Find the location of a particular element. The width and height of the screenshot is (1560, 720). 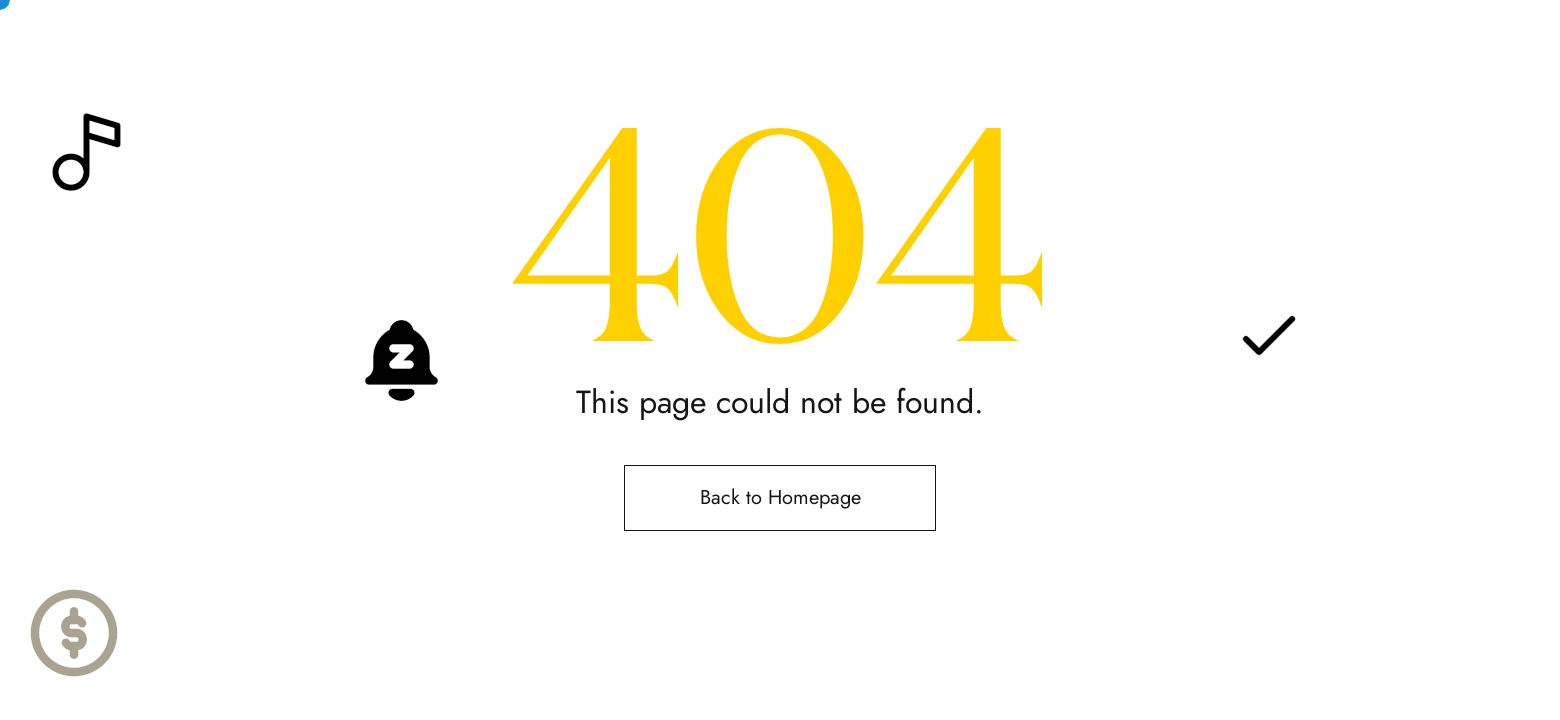

play or access music is located at coordinates (86, 150).